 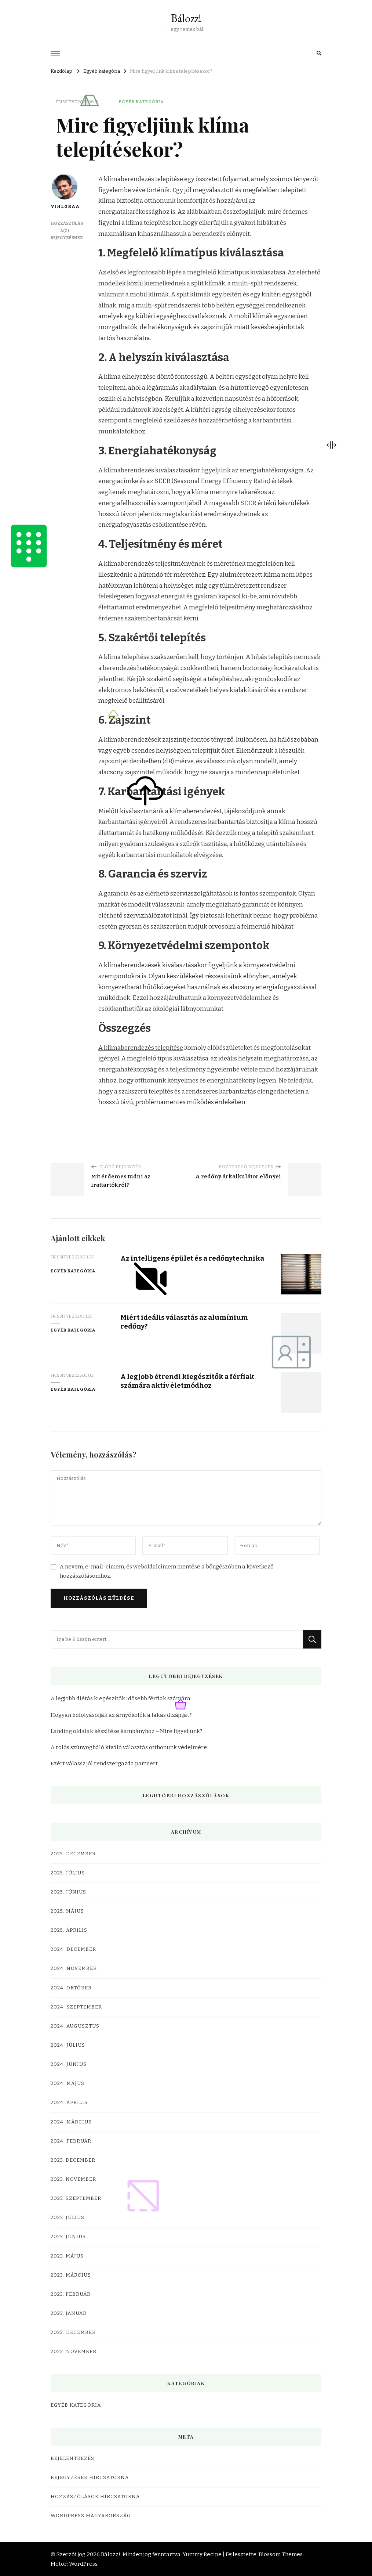 What do you see at coordinates (331, 445) in the screenshot?
I see `split view horizontally` at bounding box center [331, 445].